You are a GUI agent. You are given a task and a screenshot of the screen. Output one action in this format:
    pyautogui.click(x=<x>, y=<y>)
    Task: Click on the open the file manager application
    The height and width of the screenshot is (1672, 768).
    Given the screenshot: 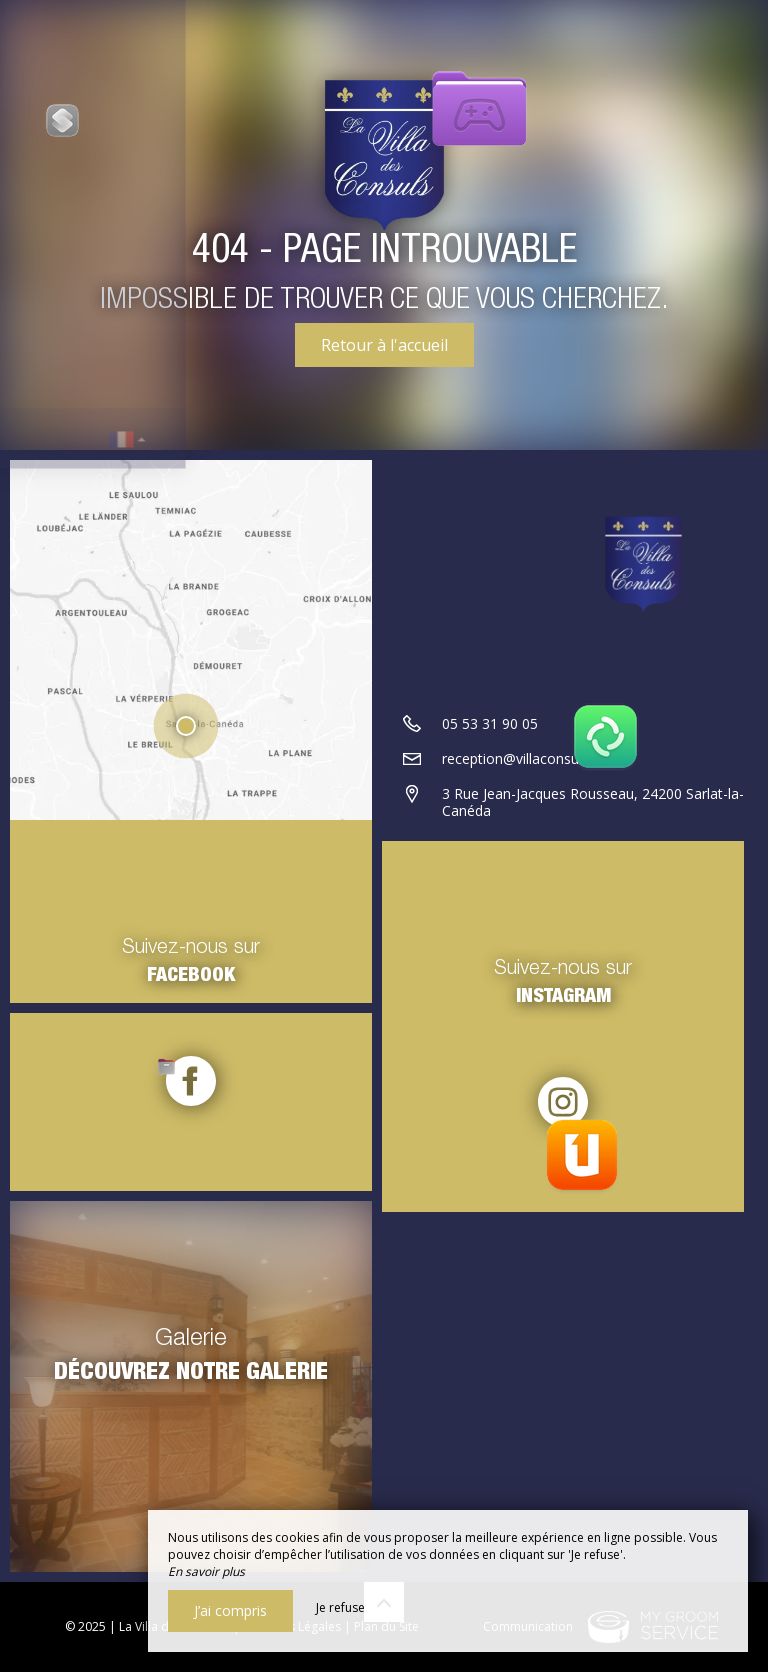 What is the action you would take?
    pyautogui.click(x=166, y=1066)
    